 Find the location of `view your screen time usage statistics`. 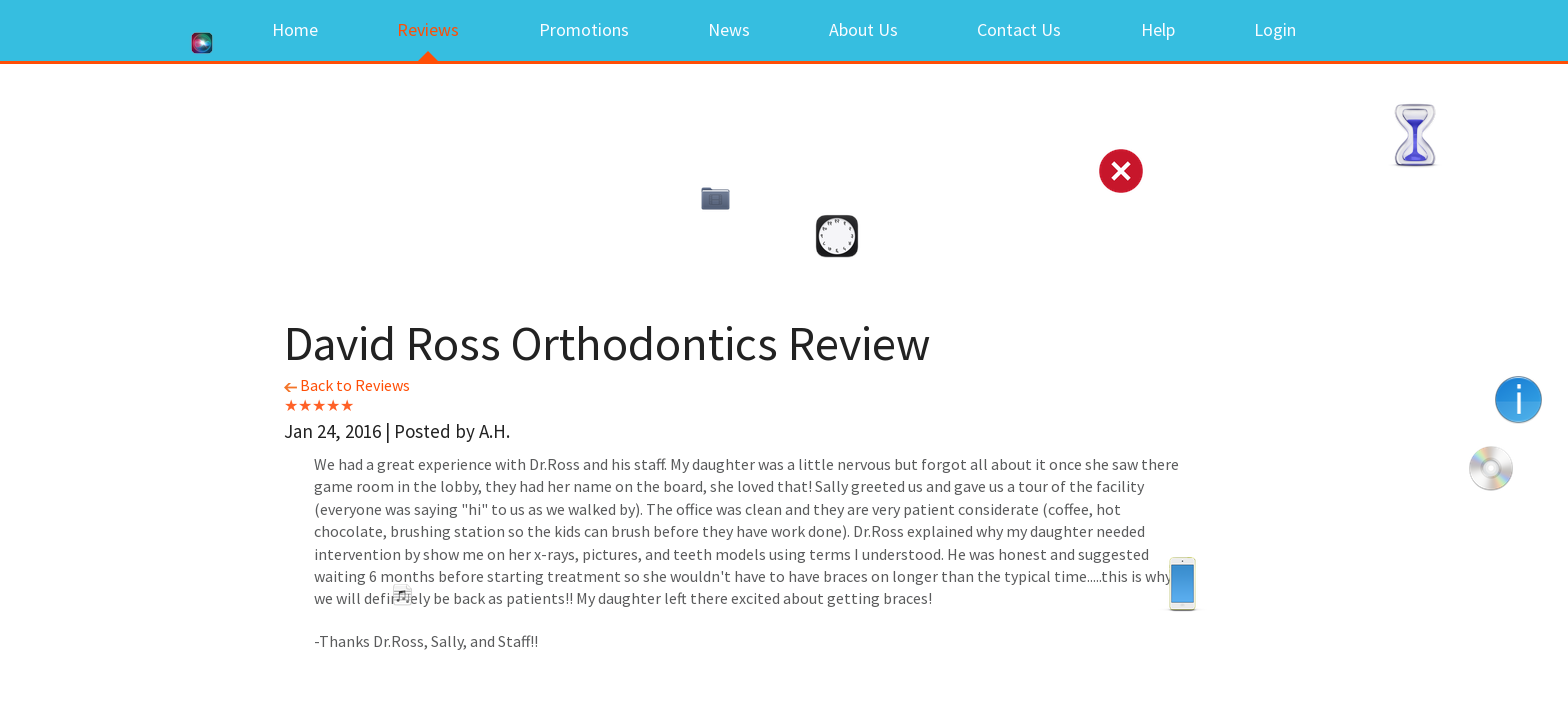

view your screen time usage statistics is located at coordinates (1415, 135).